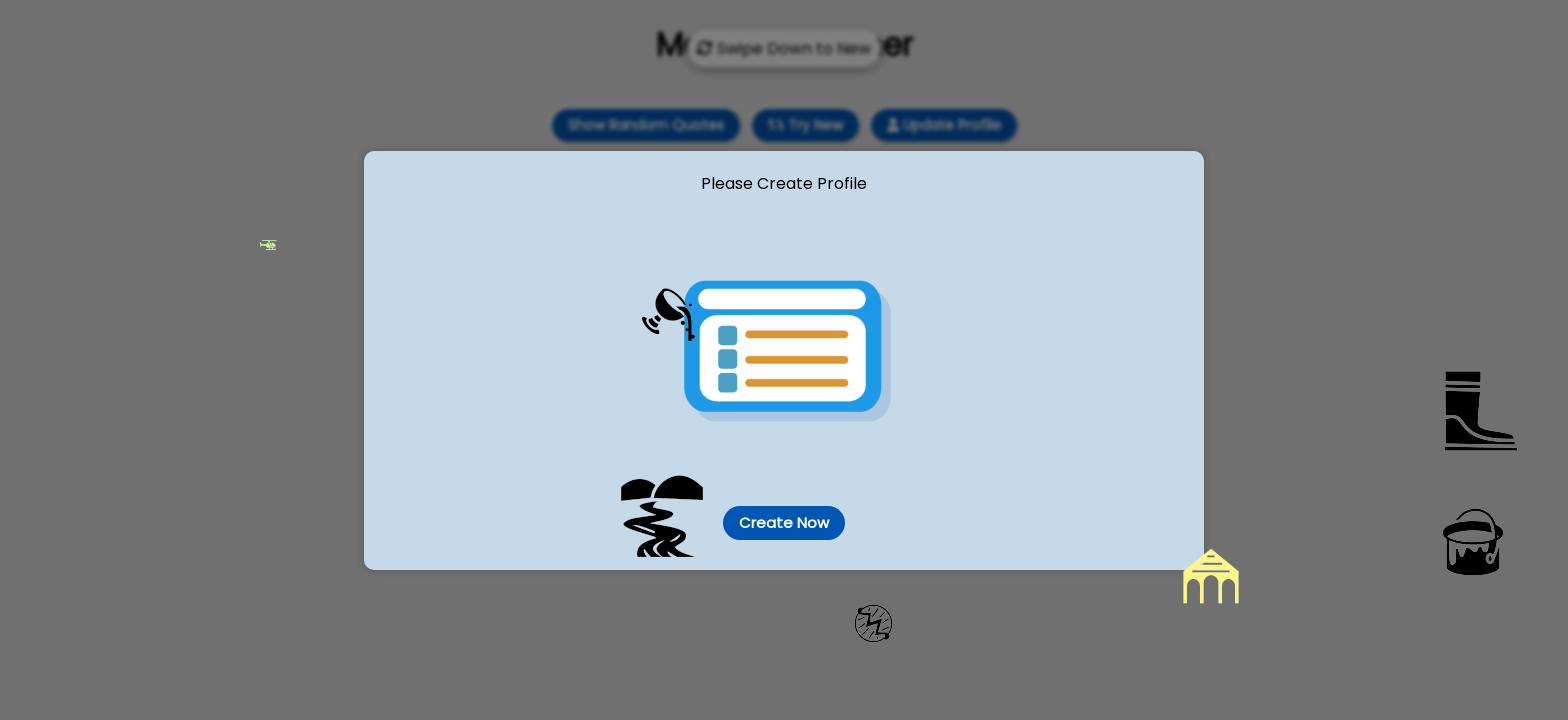 The image size is (1568, 720). What do you see at coordinates (1211, 576) in the screenshot?
I see `access the marketplace or bazaar` at bounding box center [1211, 576].